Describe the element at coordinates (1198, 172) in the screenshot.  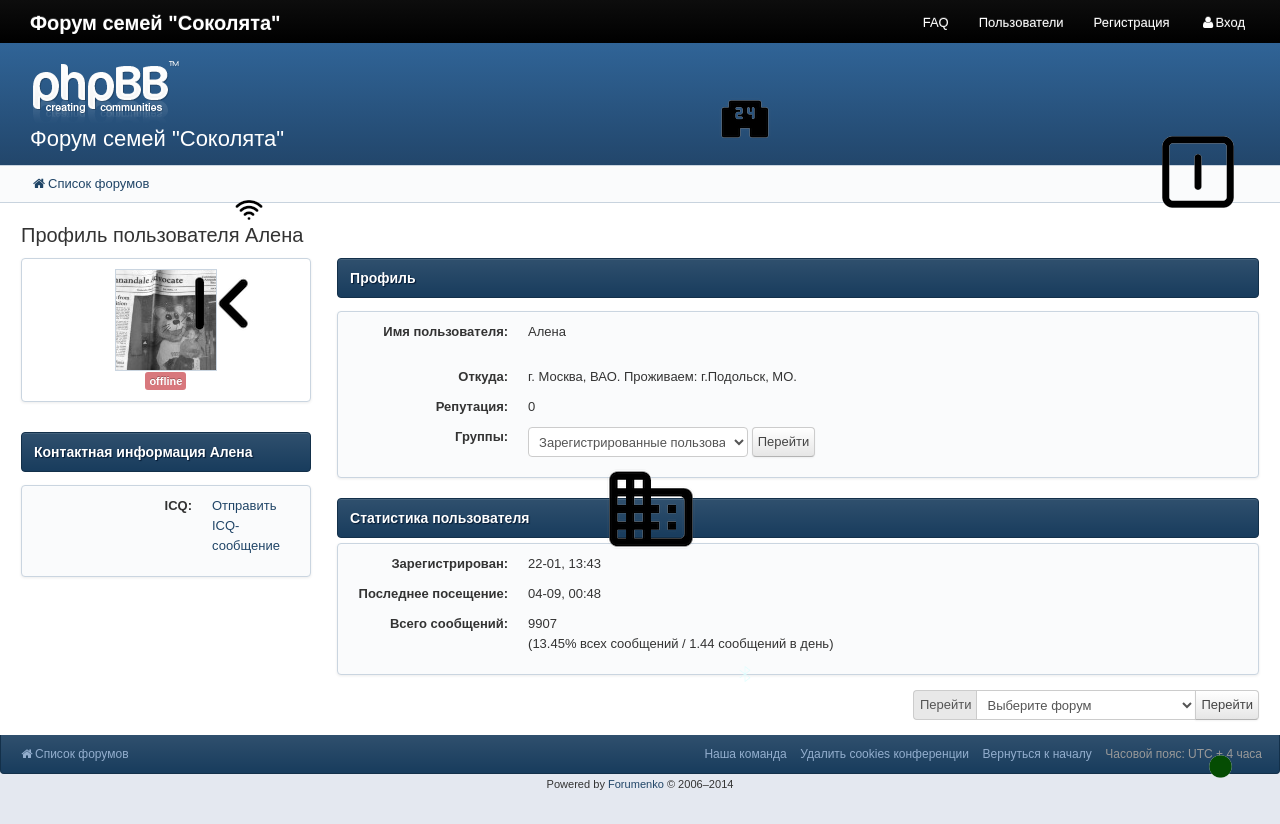
I see `access information or details` at that location.